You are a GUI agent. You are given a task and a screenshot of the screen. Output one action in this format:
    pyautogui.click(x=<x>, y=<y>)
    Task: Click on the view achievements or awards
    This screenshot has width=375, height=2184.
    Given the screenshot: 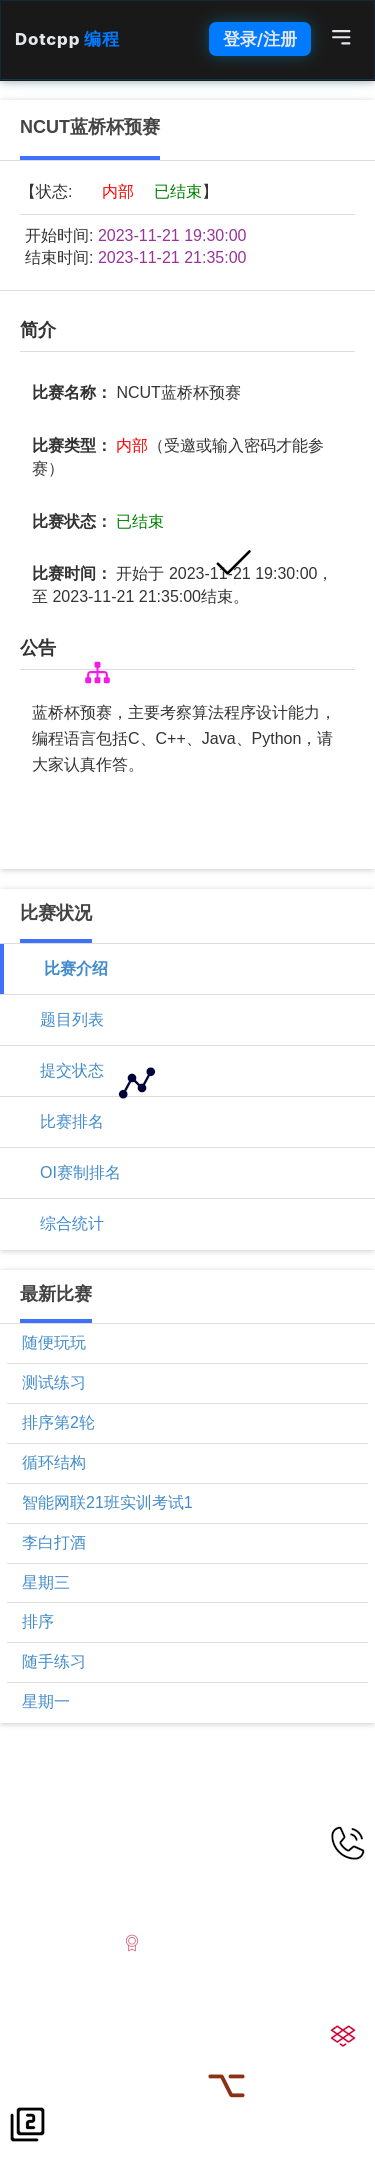 What is the action you would take?
    pyautogui.click(x=132, y=1943)
    